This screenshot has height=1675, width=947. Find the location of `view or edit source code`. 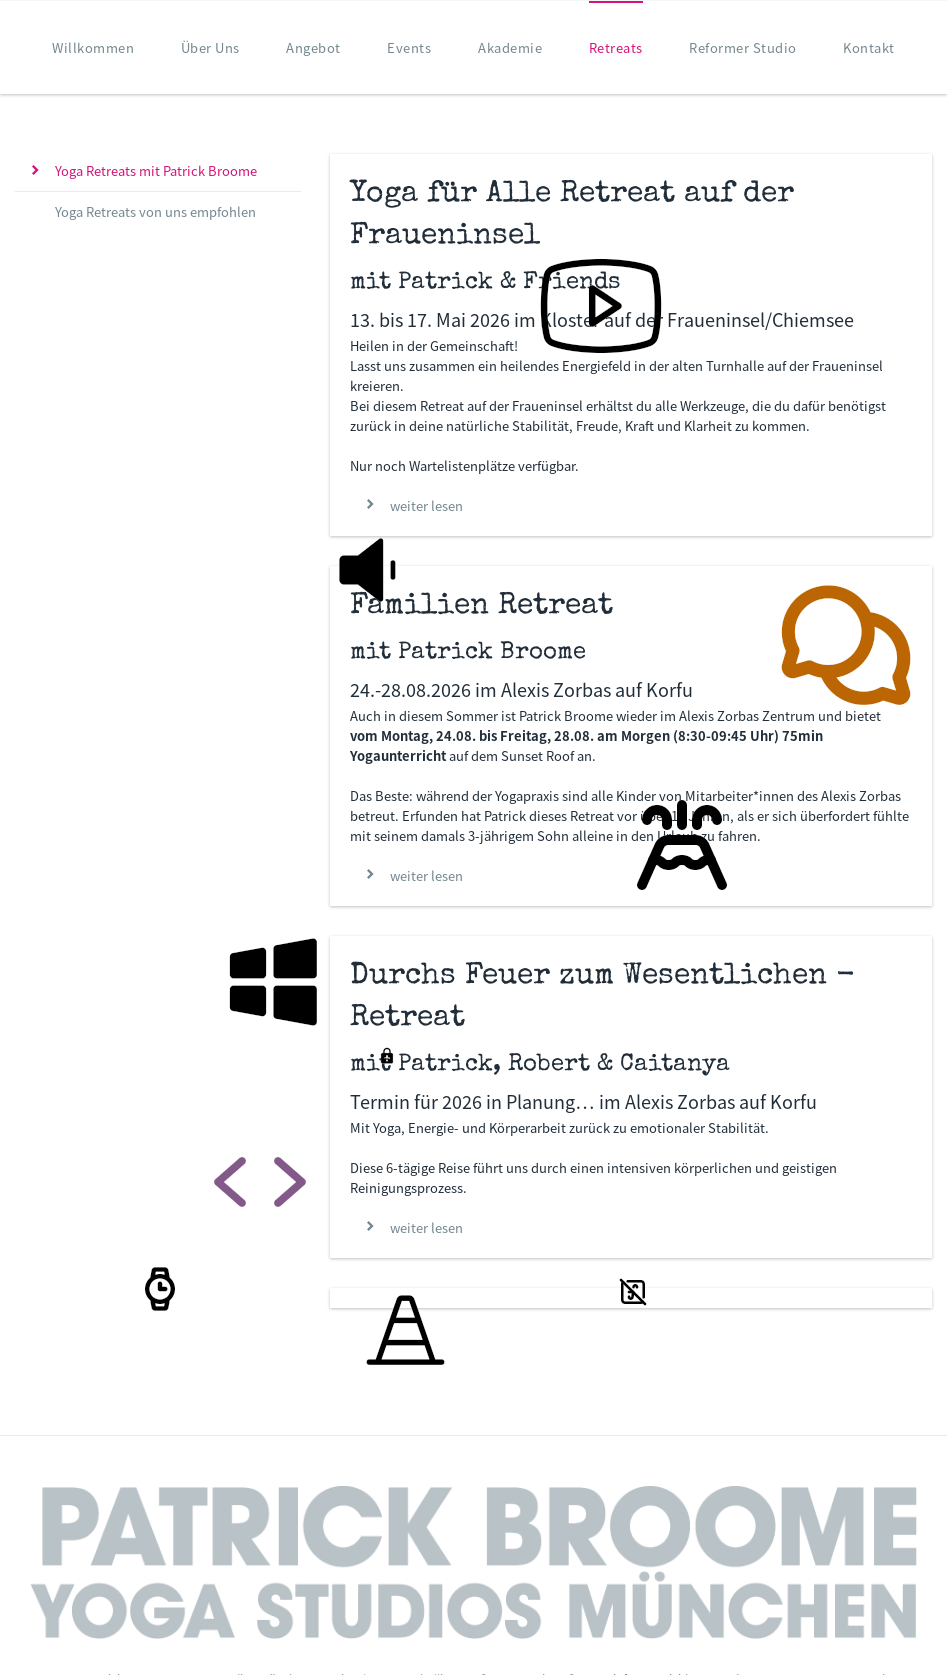

view or edit source code is located at coordinates (260, 1182).